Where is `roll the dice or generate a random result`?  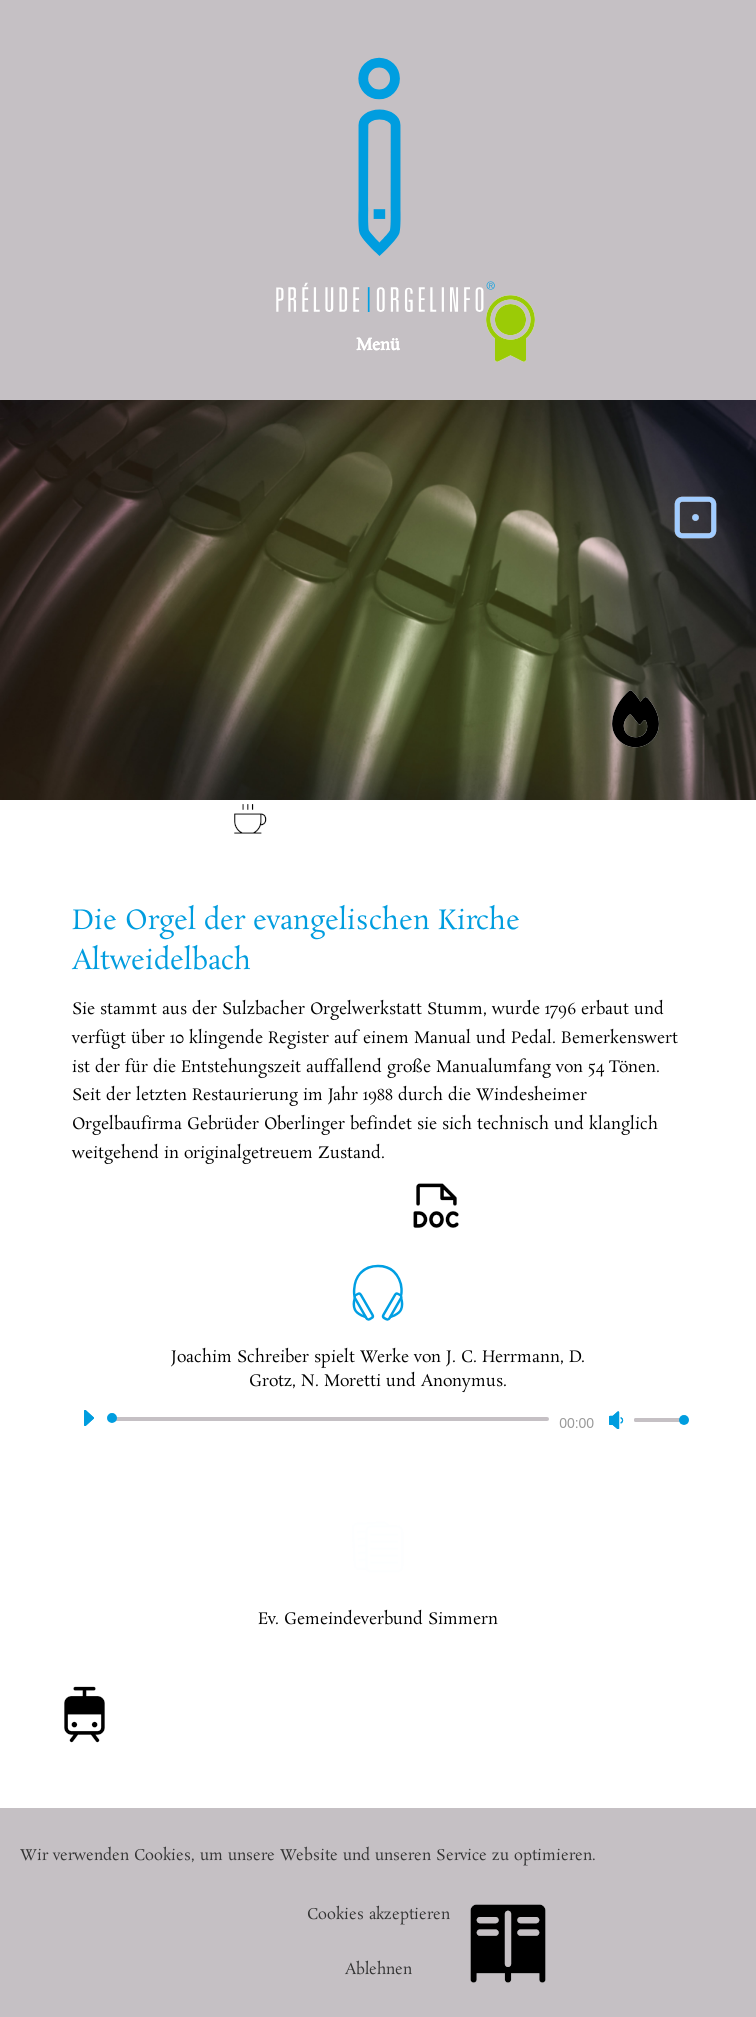 roll the dice or generate a random result is located at coordinates (695, 517).